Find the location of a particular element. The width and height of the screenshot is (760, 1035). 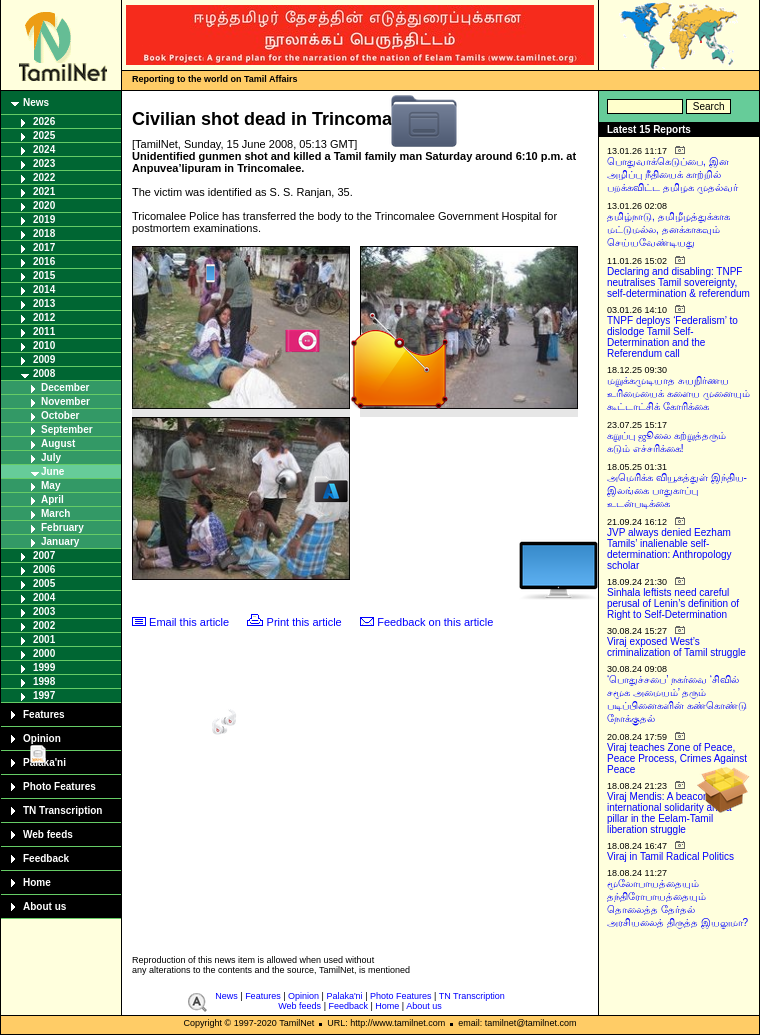

iPhone 7 device icon for system identification is located at coordinates (210, 273).